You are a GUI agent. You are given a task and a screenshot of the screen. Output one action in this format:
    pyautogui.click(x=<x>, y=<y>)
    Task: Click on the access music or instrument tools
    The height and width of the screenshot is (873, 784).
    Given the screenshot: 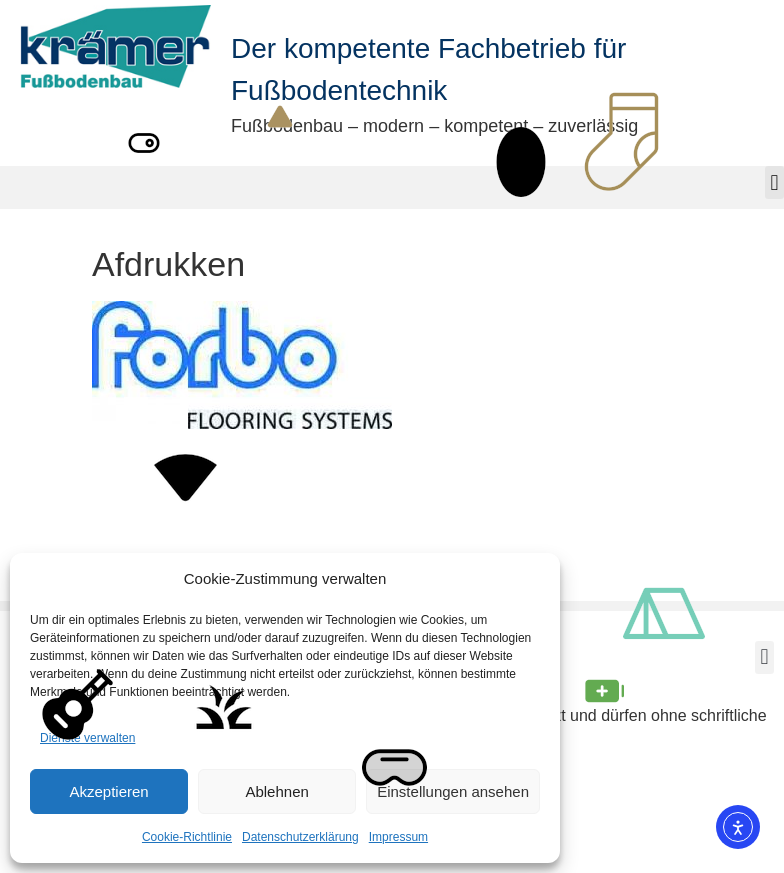 What is the action you would take?
    pyautogui.click(x=77, y=705)
    